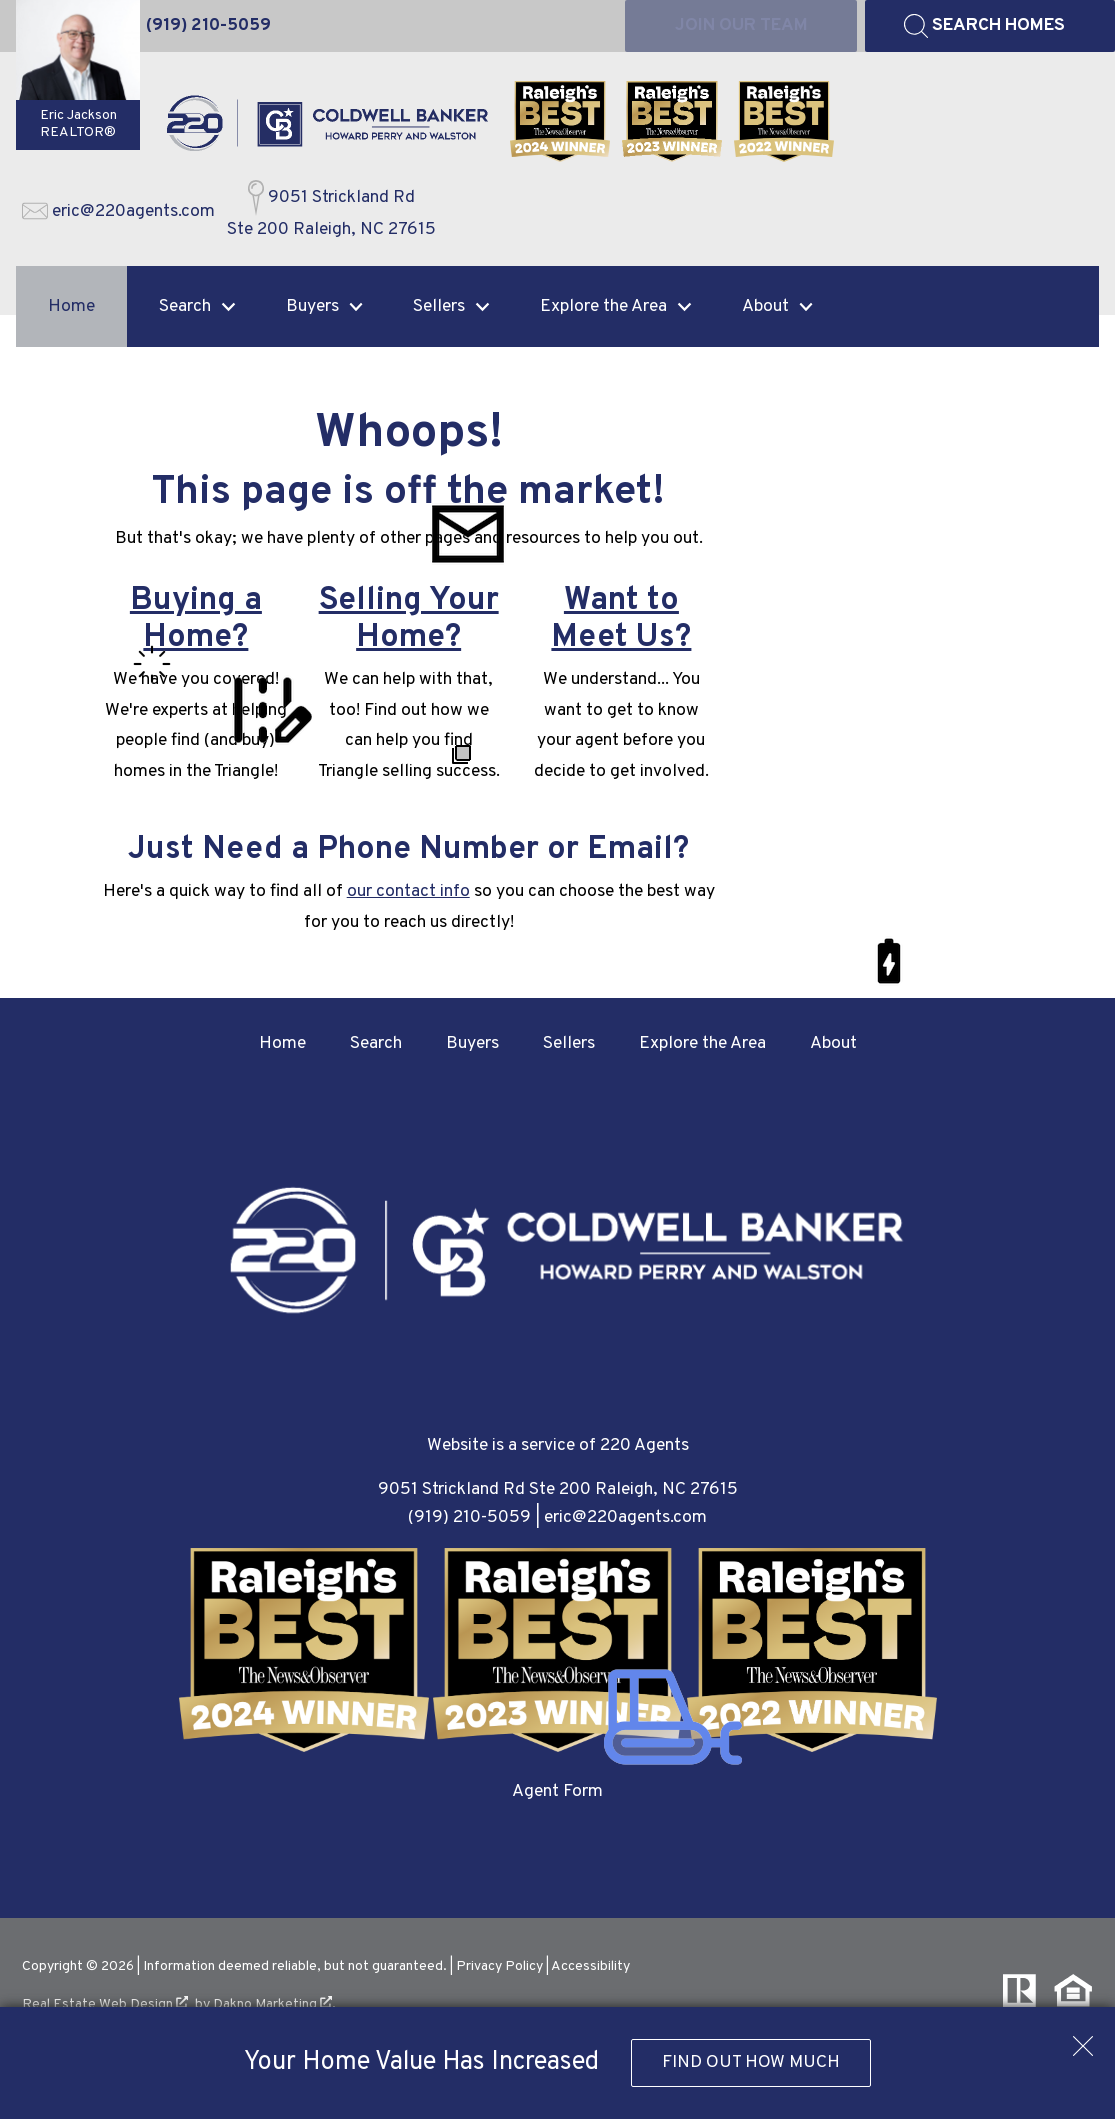  What do you see at coordinates (468, 534) in the screenshot?
I see `open your email inbox` at bounding box center [468, 534].